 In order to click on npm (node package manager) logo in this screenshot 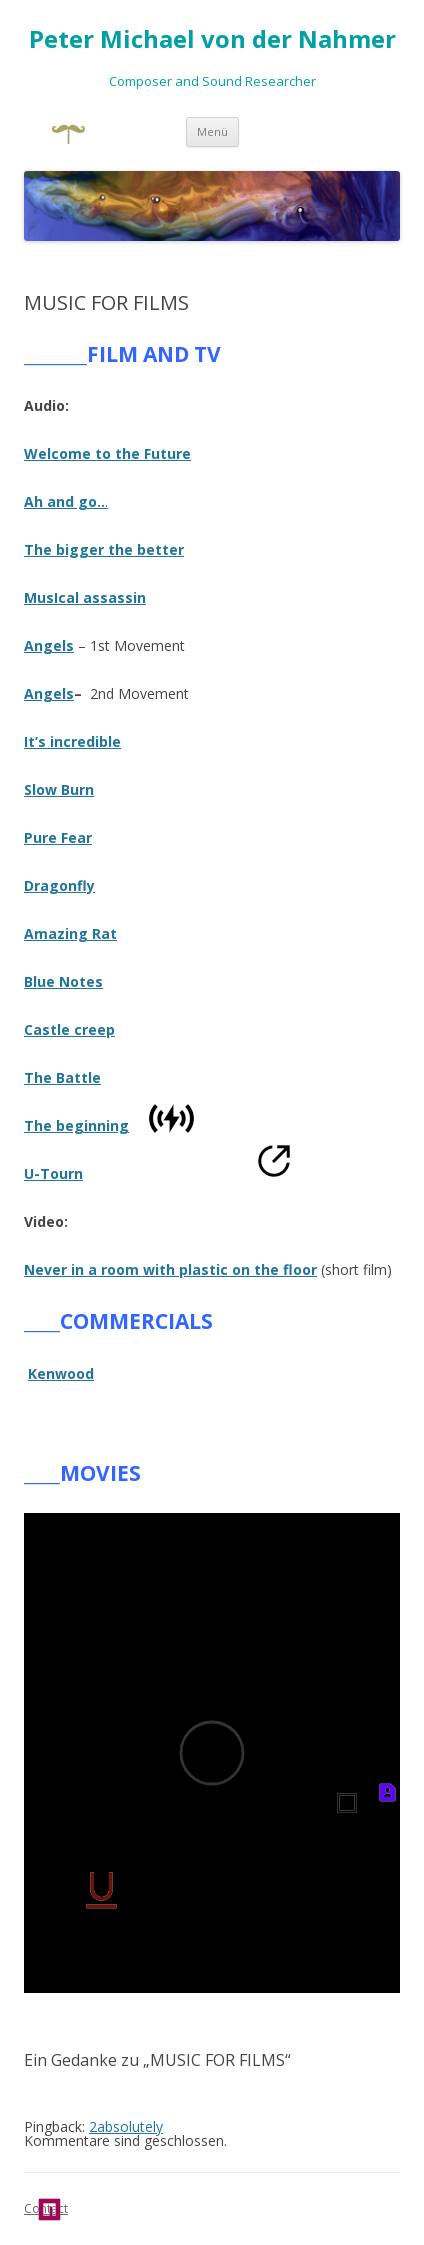, I will do `click(49, 2209)`.